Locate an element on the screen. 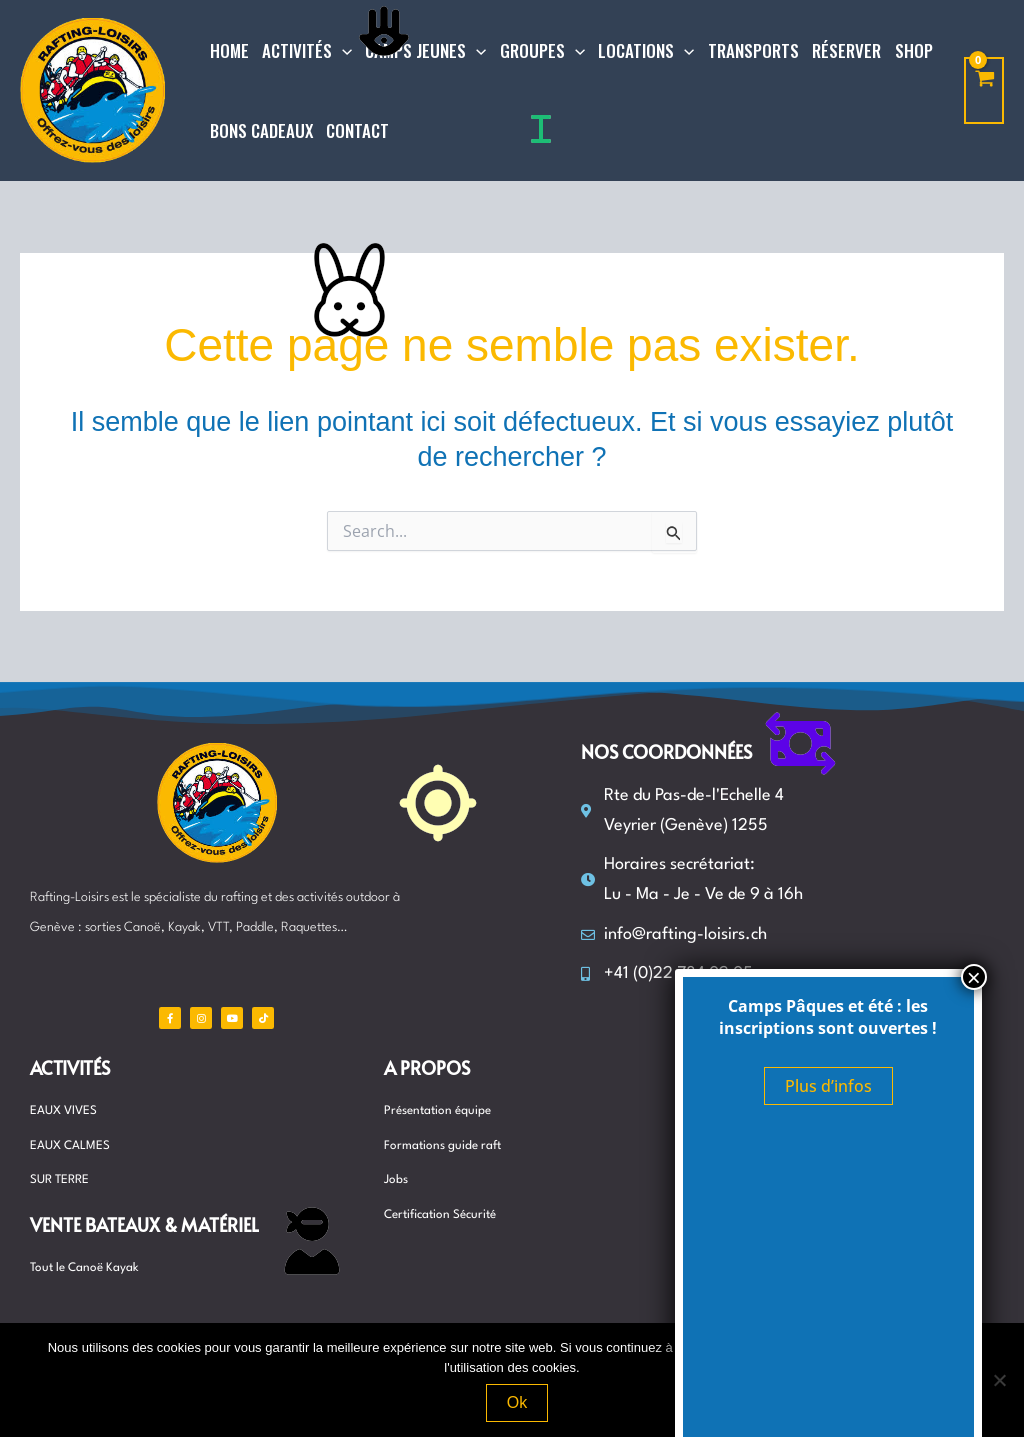 Image resolution: width=1024 pixels, height=1437 pixels. transfer money between accounts is located at coordinates (800, 743).